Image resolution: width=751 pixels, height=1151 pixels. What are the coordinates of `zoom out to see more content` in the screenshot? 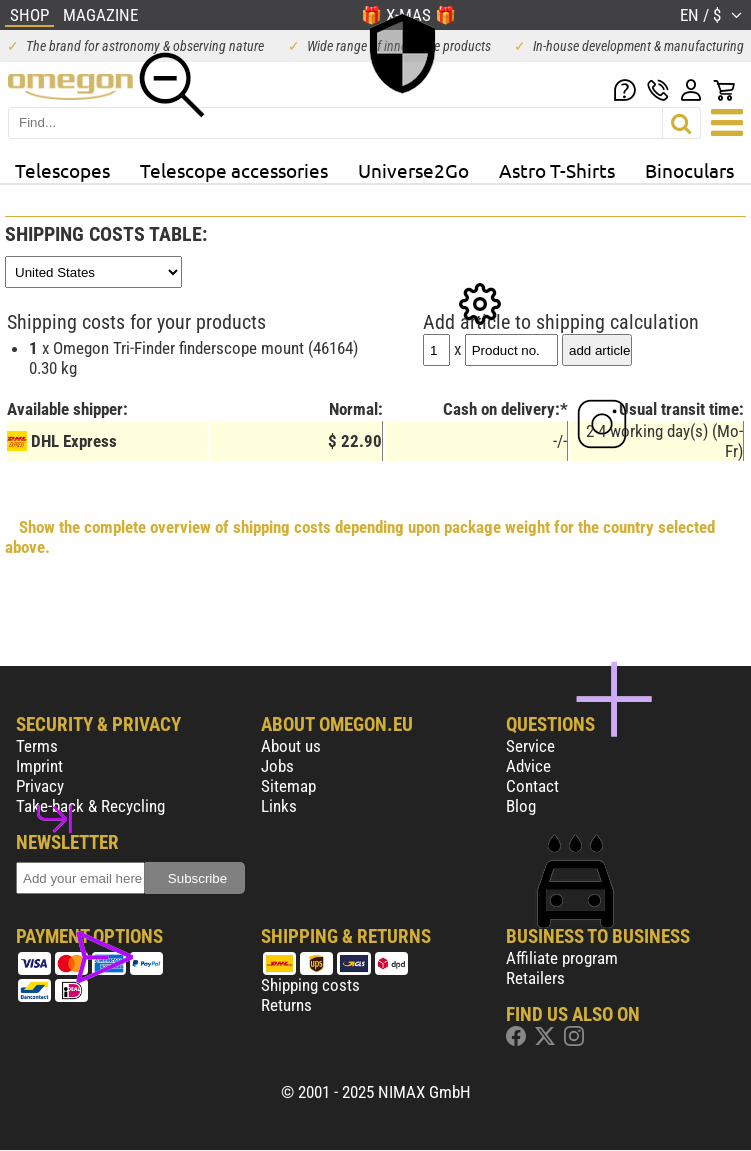 It's located at (172, 85).